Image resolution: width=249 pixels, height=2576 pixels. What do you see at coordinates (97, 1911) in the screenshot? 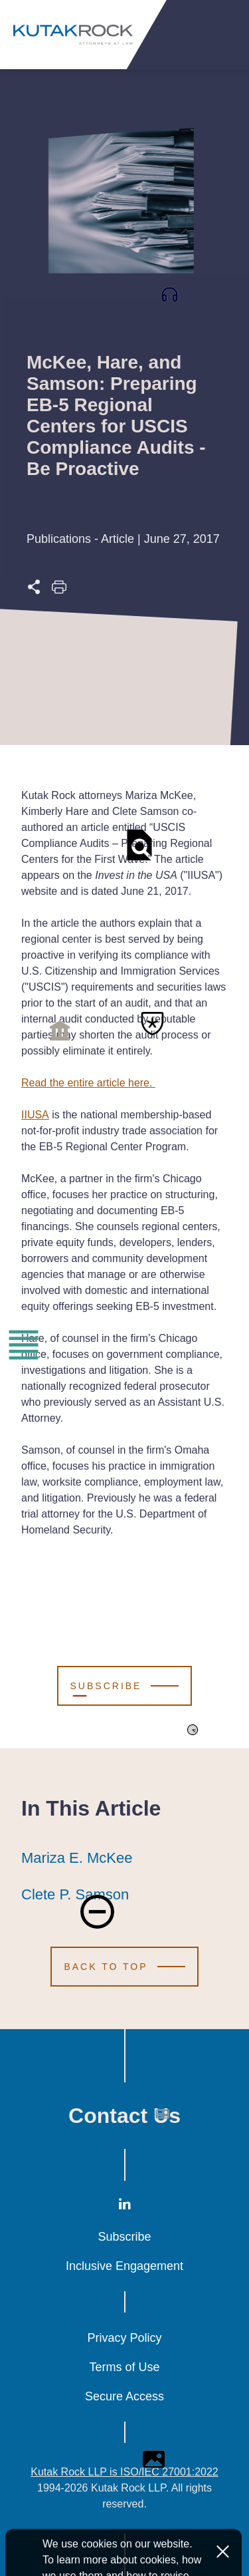
I see `remove an item from a list or cart` at bounding box center [97, 1911].